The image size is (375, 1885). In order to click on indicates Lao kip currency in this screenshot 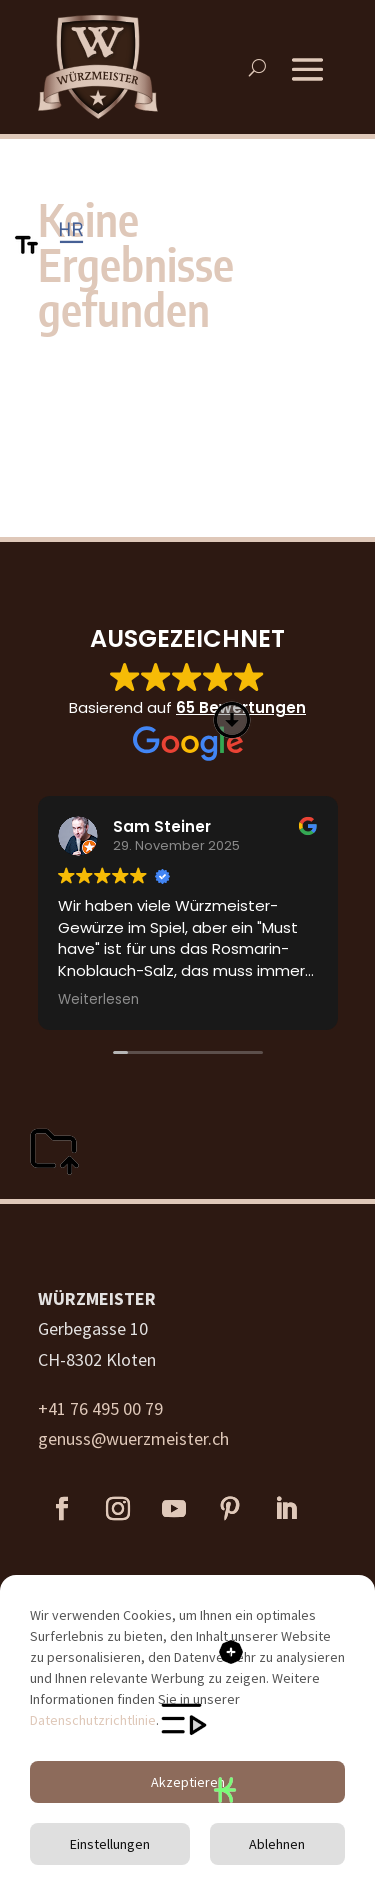, I will do `click(225, 1790)`.